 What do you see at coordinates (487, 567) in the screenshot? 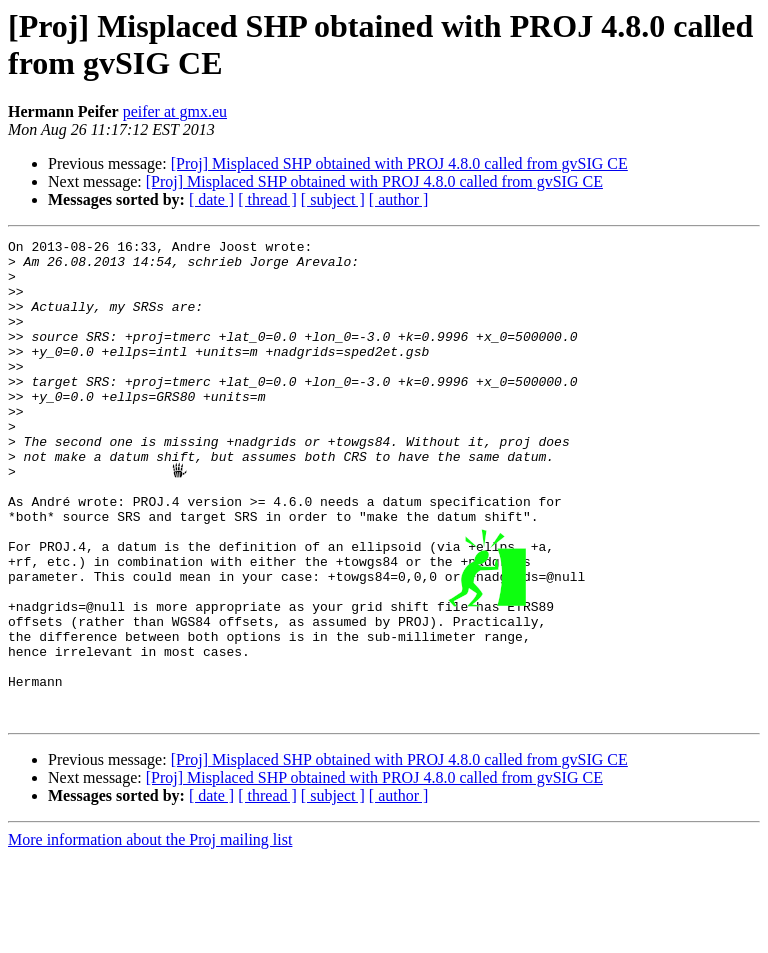
I see `push to activate or move an object` at bounding box center [487, 567].